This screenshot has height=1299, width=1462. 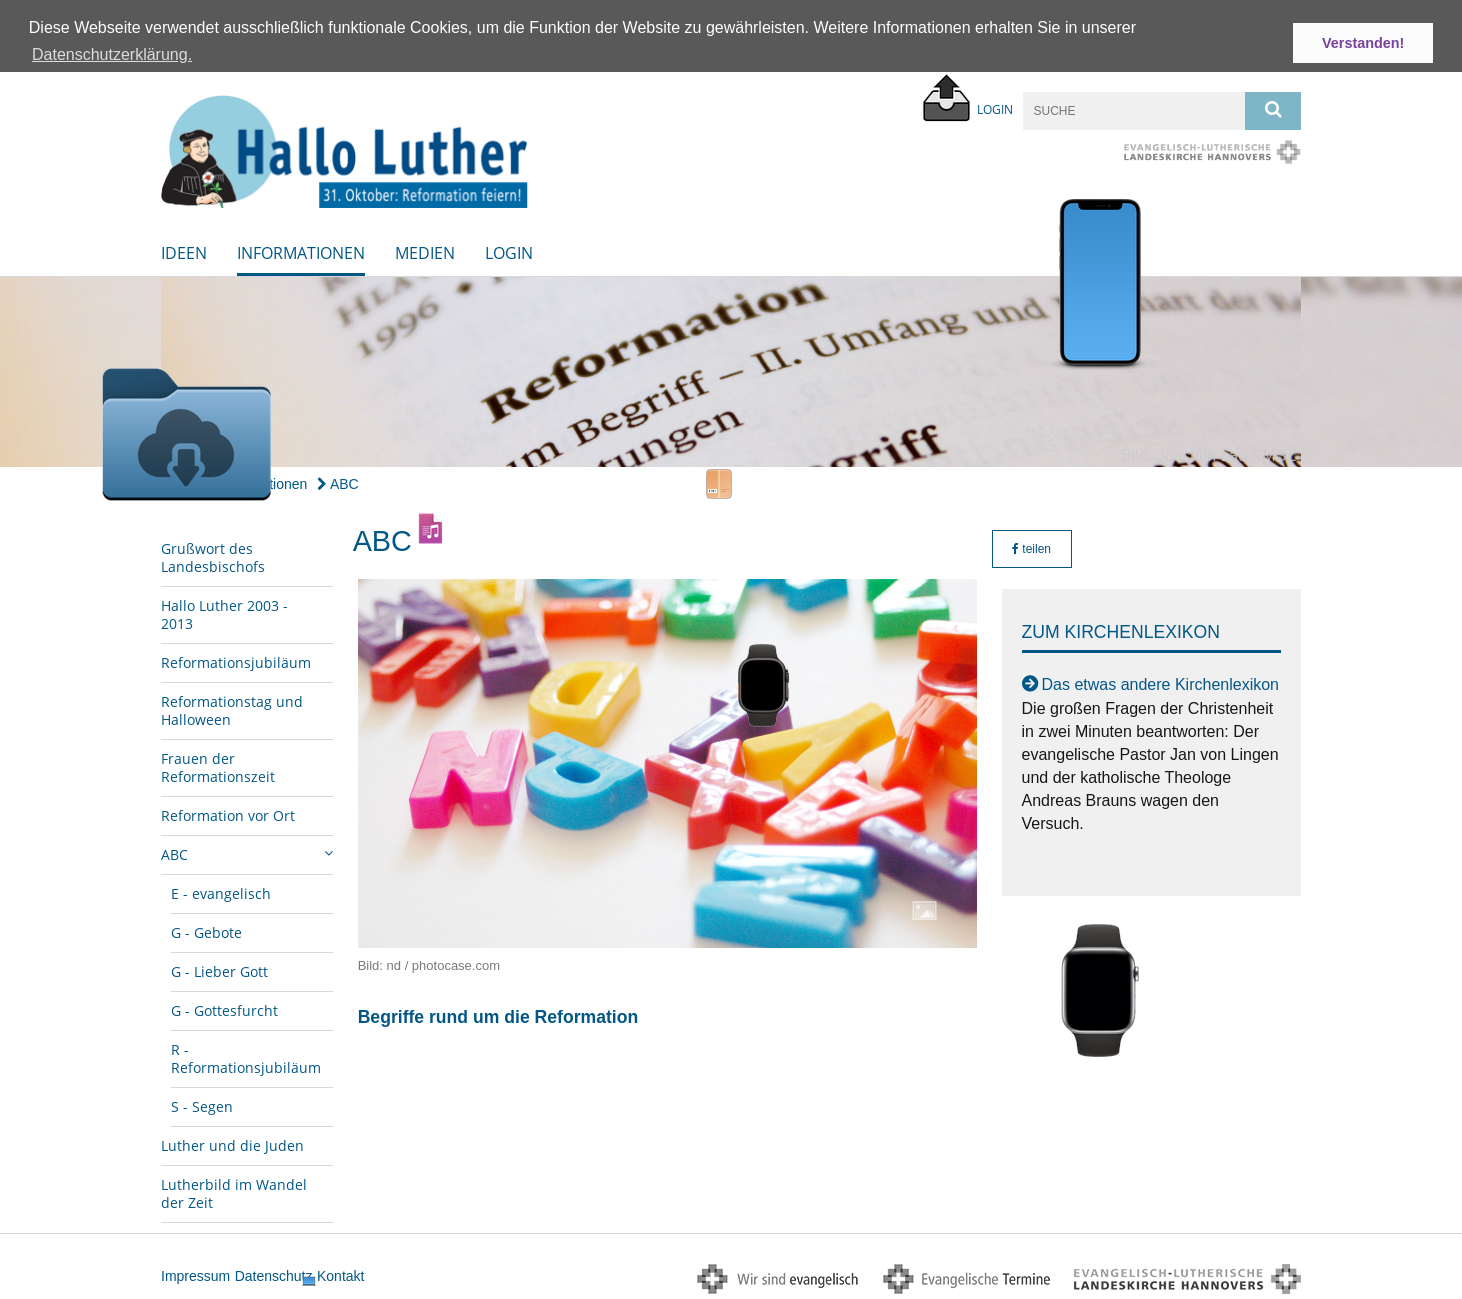 What do you see at coordinates (762, 685) in the screenshot?
I see `apple watch device icon` at bounding box center [762, 685].